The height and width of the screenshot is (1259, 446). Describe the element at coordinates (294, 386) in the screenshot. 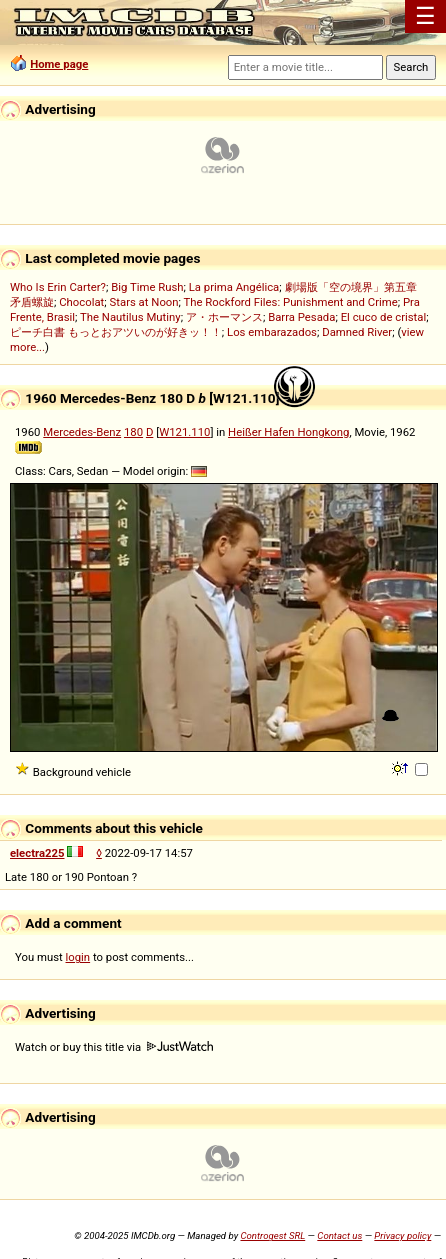

I see `the old republic game or franchise logo` at that location.